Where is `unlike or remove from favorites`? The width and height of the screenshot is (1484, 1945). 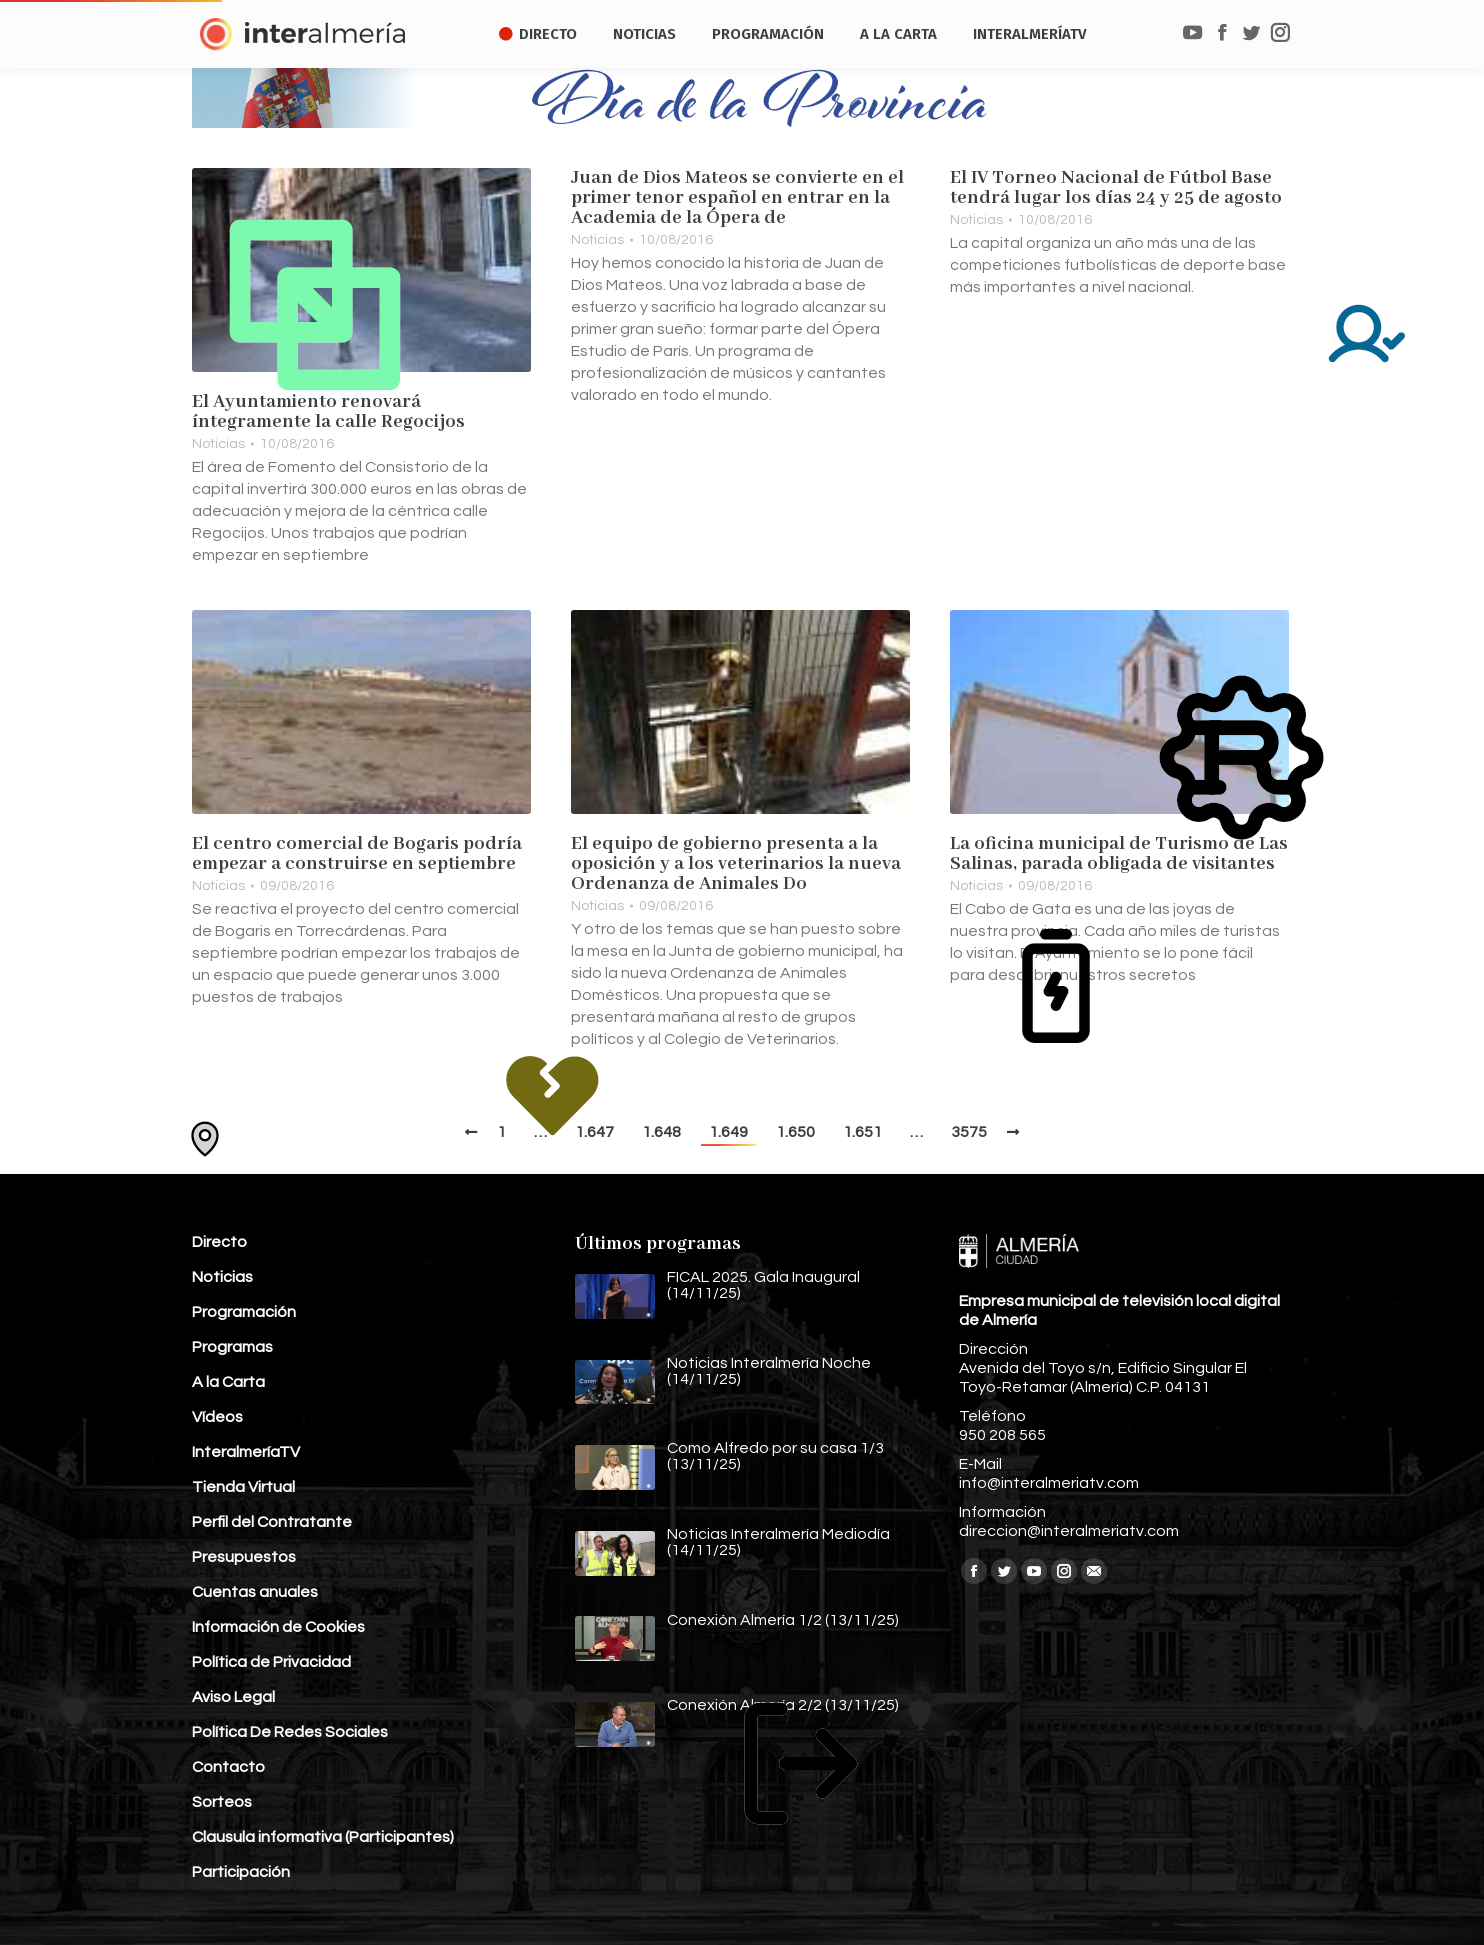 unlike or remove from favorites is located at coordinates (552, 1092).